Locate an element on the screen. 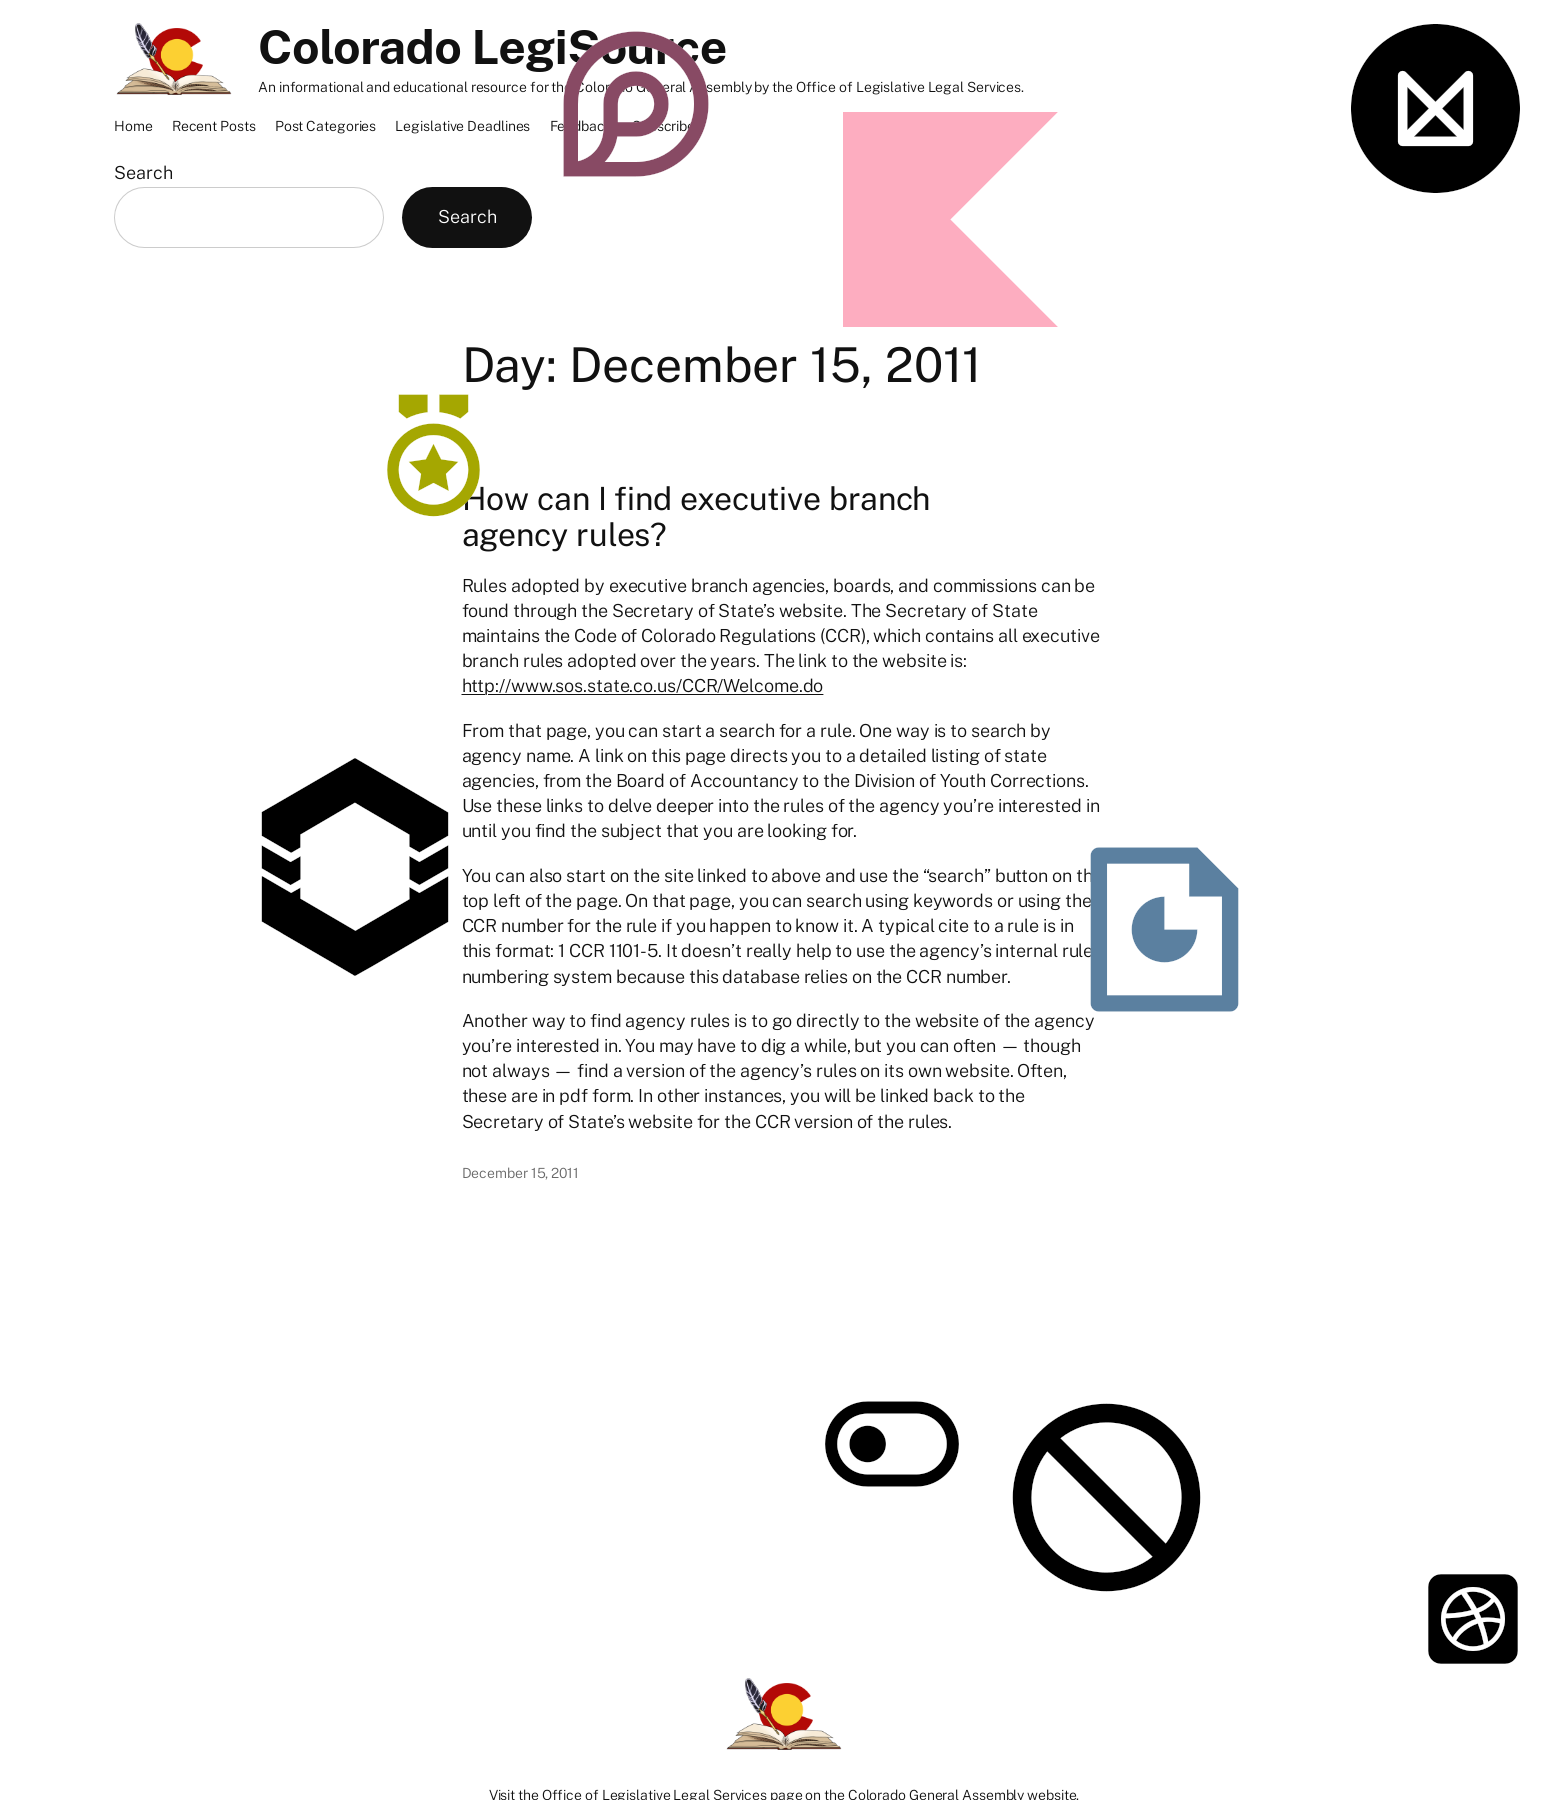  open milanote app is located at coordinates (1435, 108).